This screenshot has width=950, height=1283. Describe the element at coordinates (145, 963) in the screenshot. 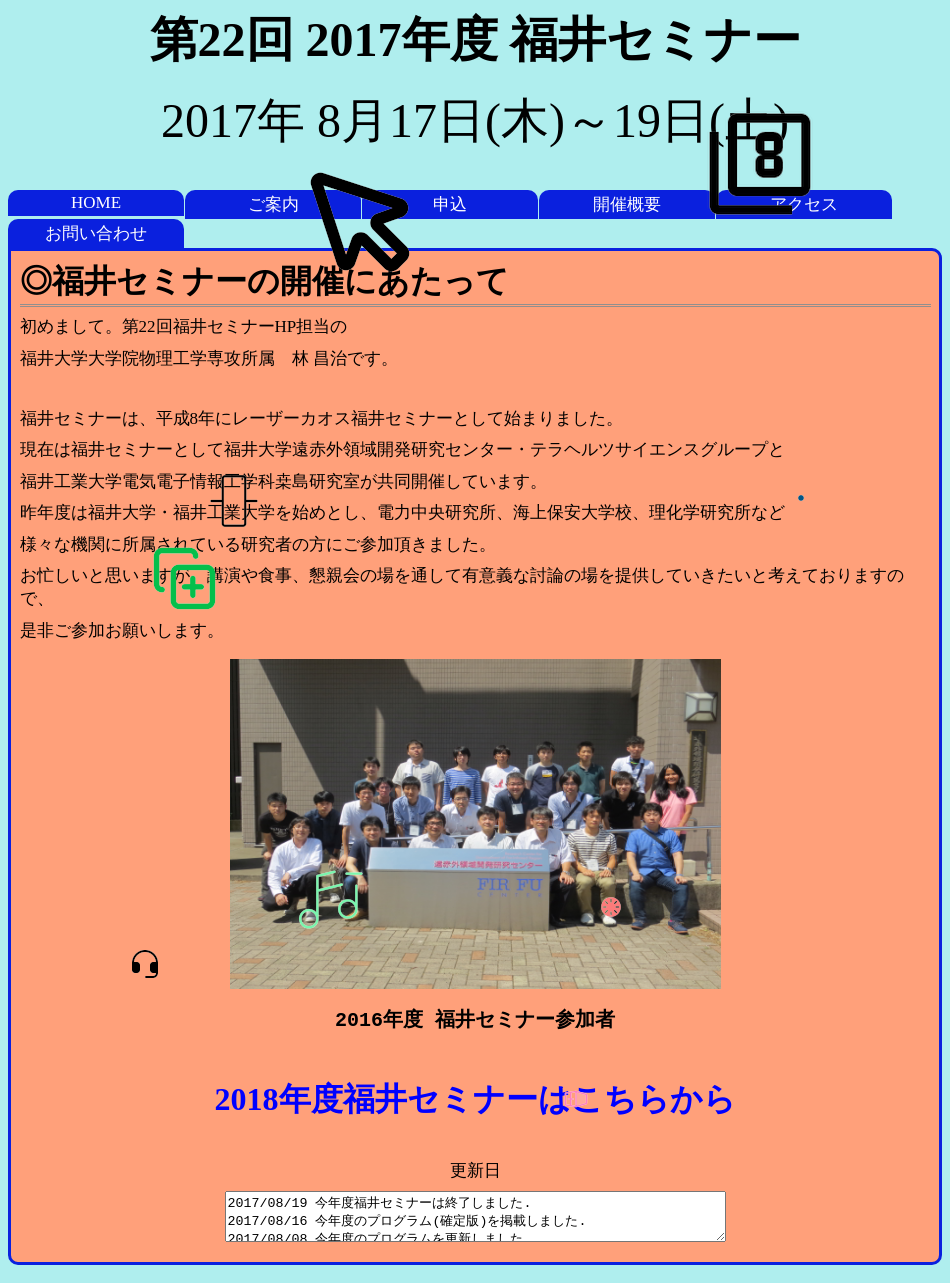

I see `contact customer support` at that location.